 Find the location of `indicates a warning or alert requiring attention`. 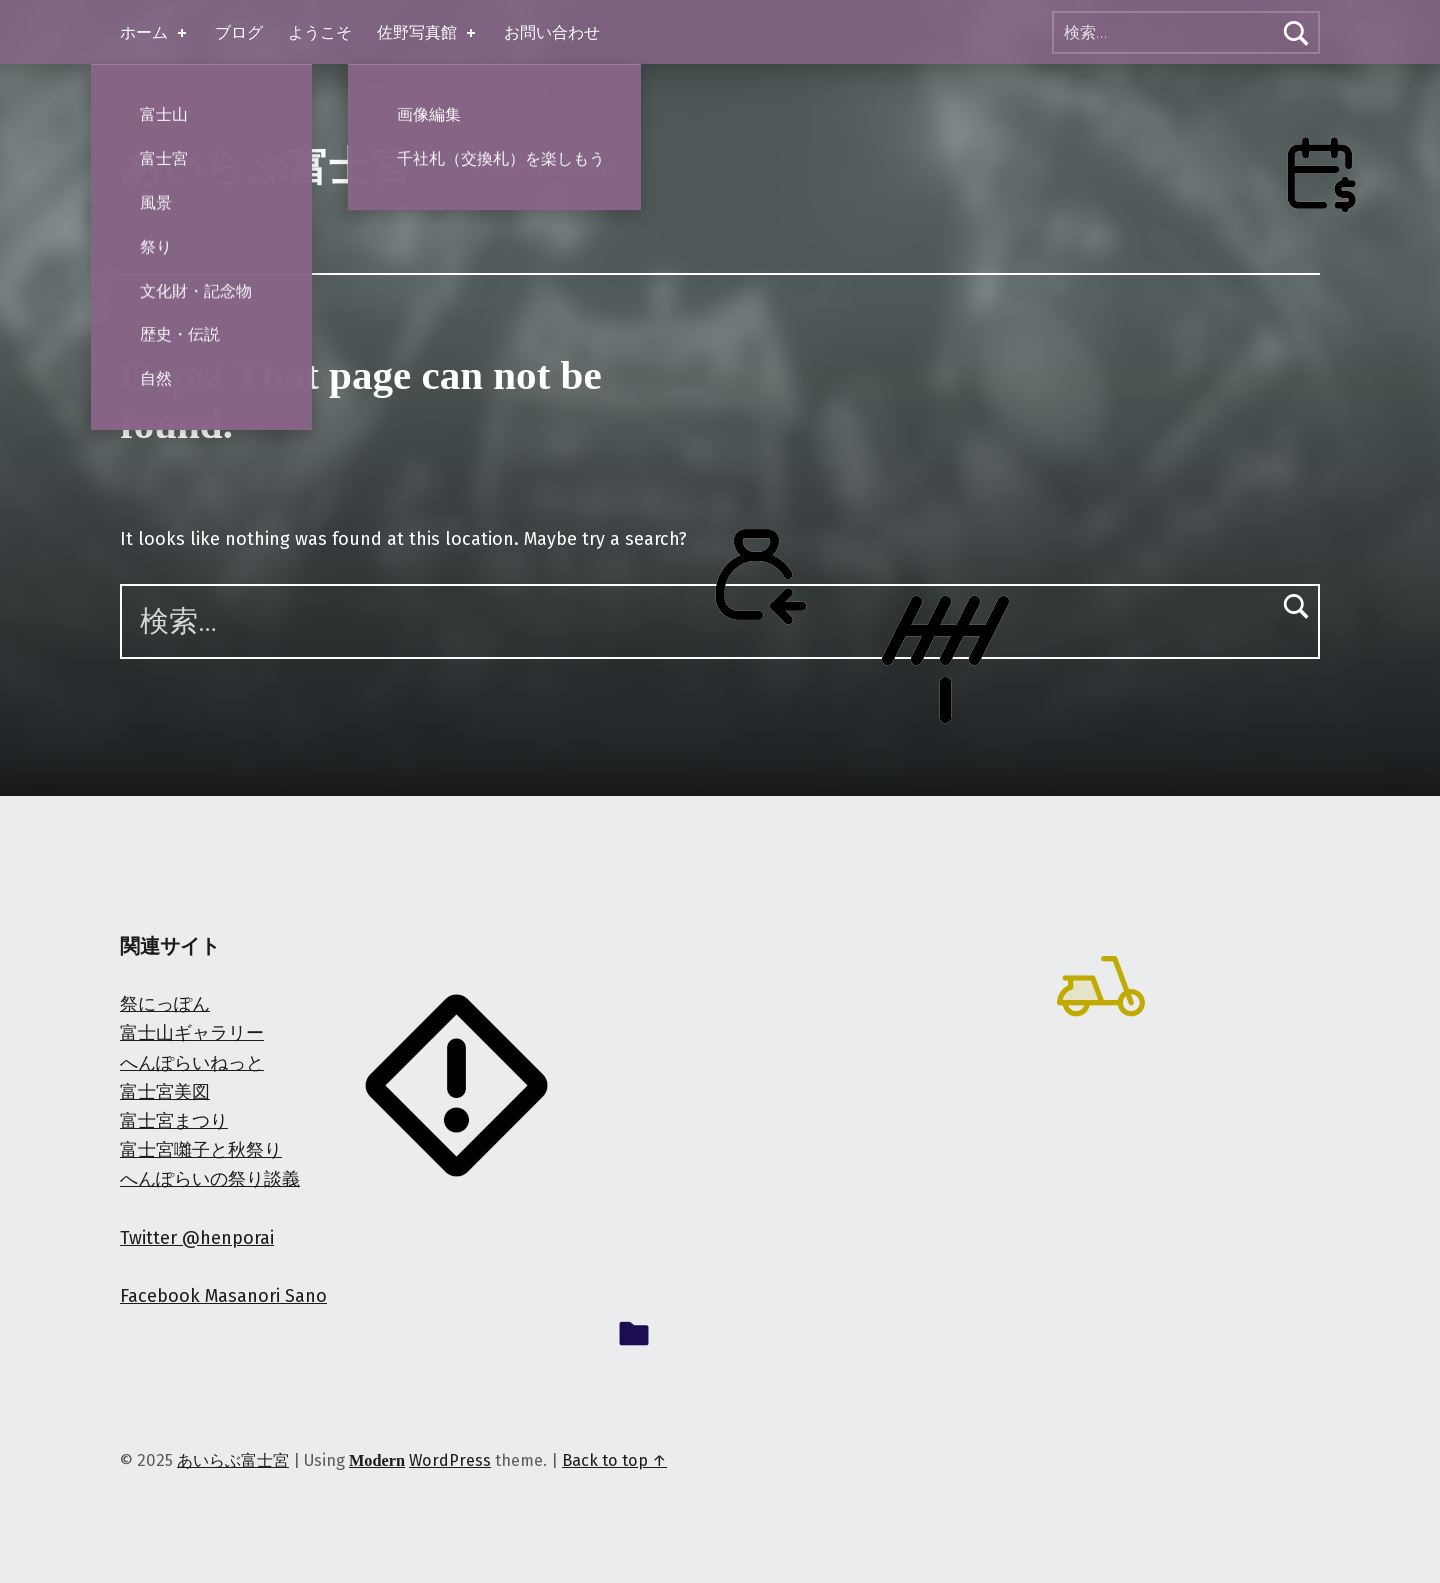

indicates a warning or alert requiring attention is located at coordinates (456, 1085).